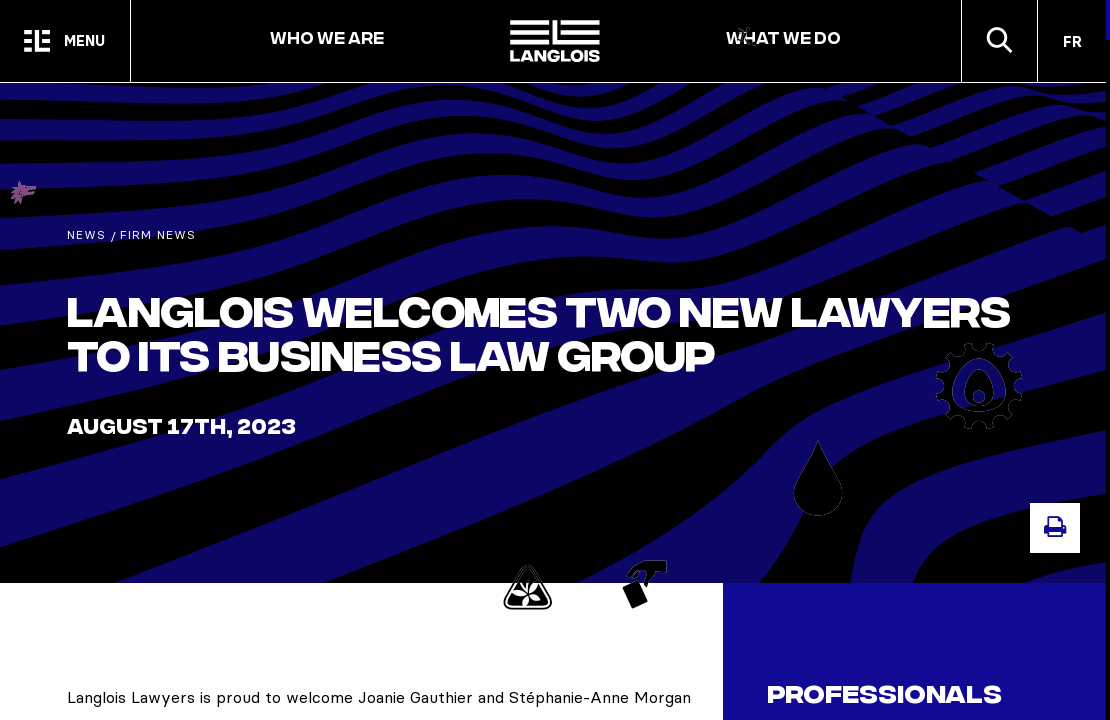 The image size is (1110, 720). I want to click on settings for oil or fluid-related features, so click(979, 386).